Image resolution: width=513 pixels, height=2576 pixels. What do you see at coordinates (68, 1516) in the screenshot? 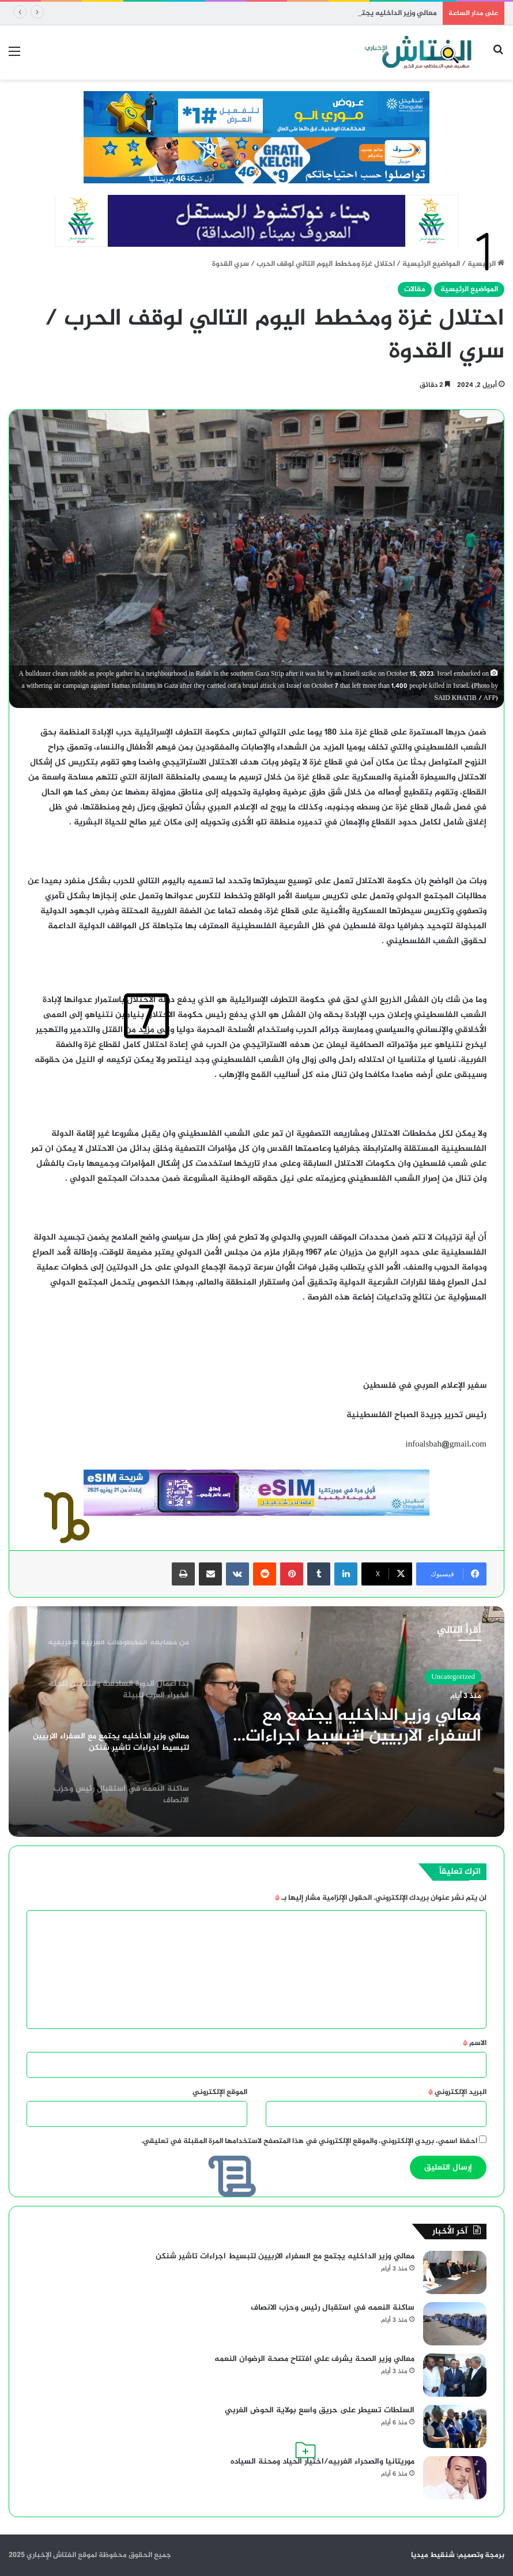
I see `capricorn zodiac sign symbol` at bounding box center [68, 1516].